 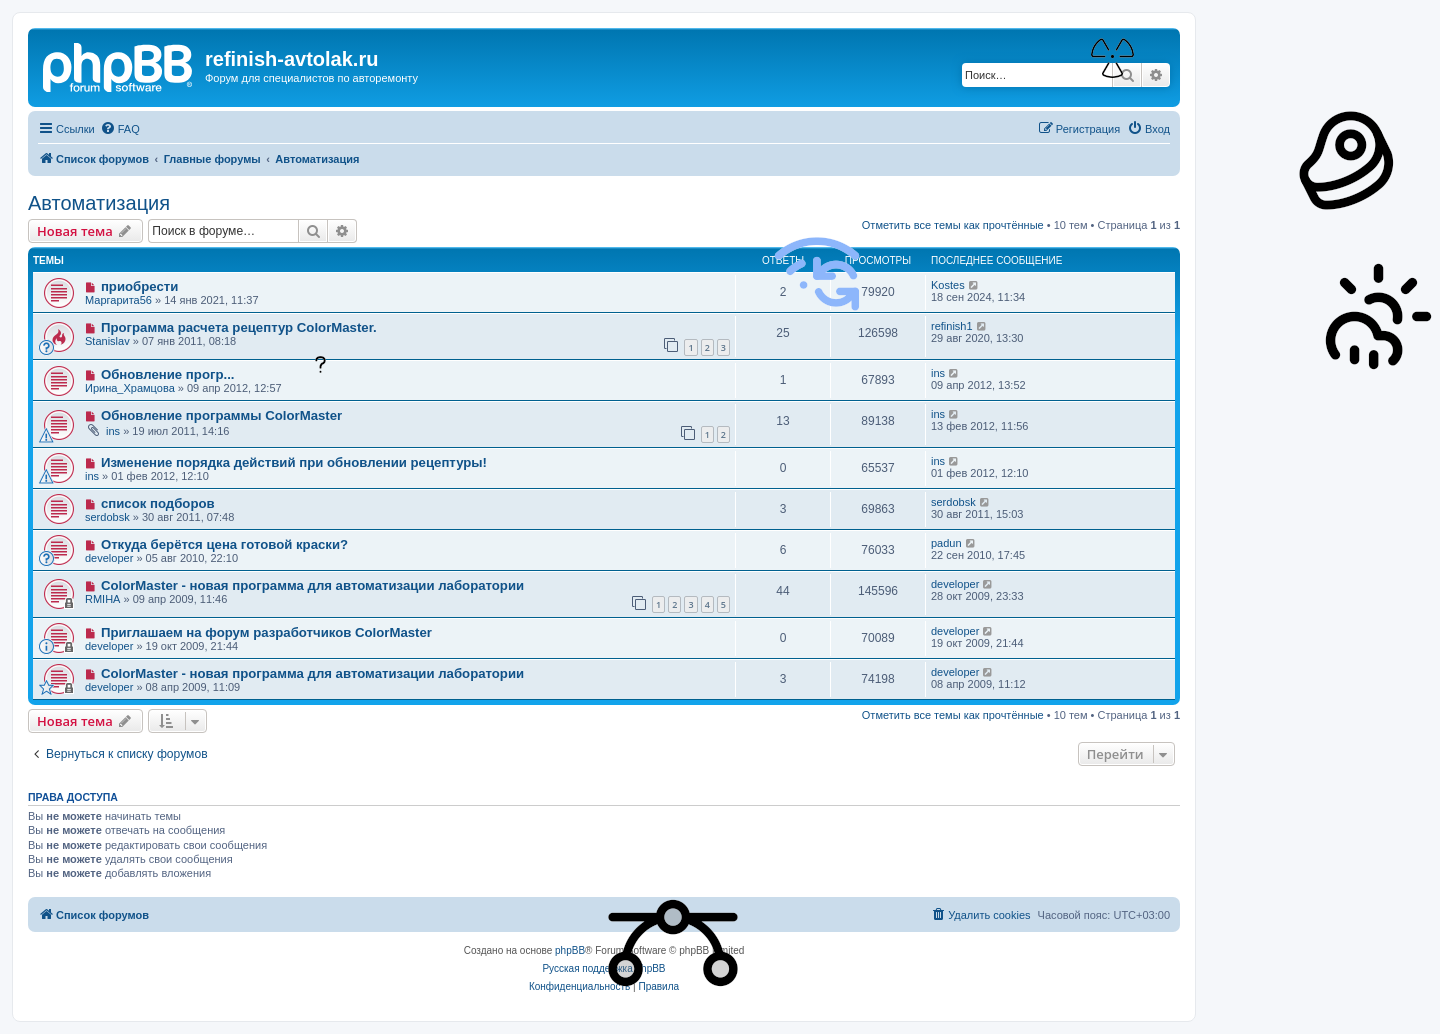 What do you see at coordinates (673, 943) in the screenshot?
I see `edit vector path curves` at bounding box center [673, 943].